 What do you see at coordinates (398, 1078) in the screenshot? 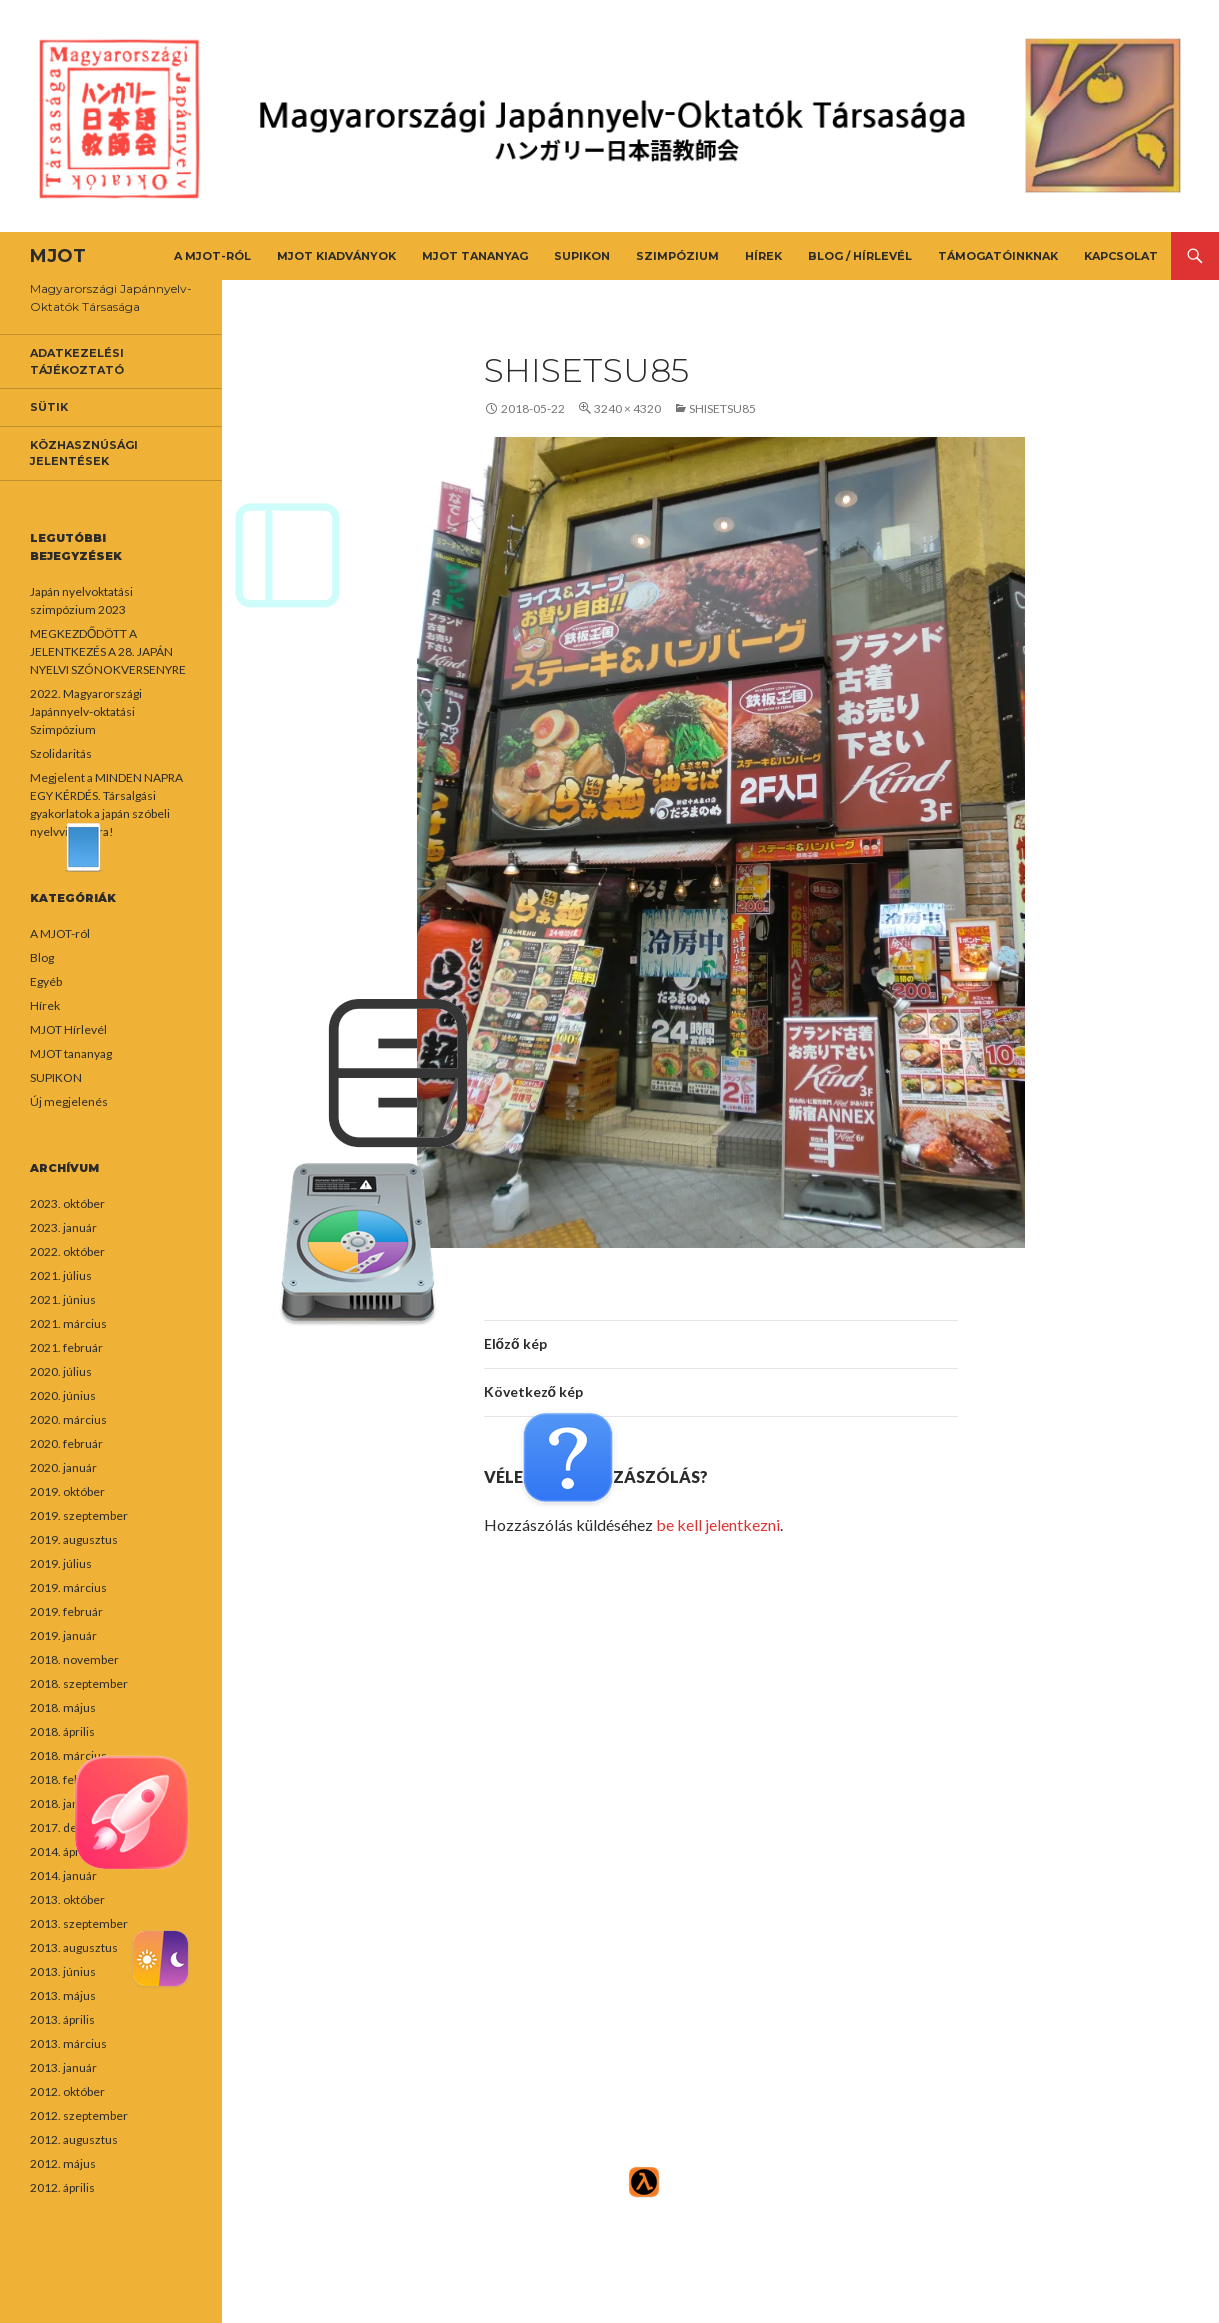
I see `access file history settings` at bounding box center [398, 1078].